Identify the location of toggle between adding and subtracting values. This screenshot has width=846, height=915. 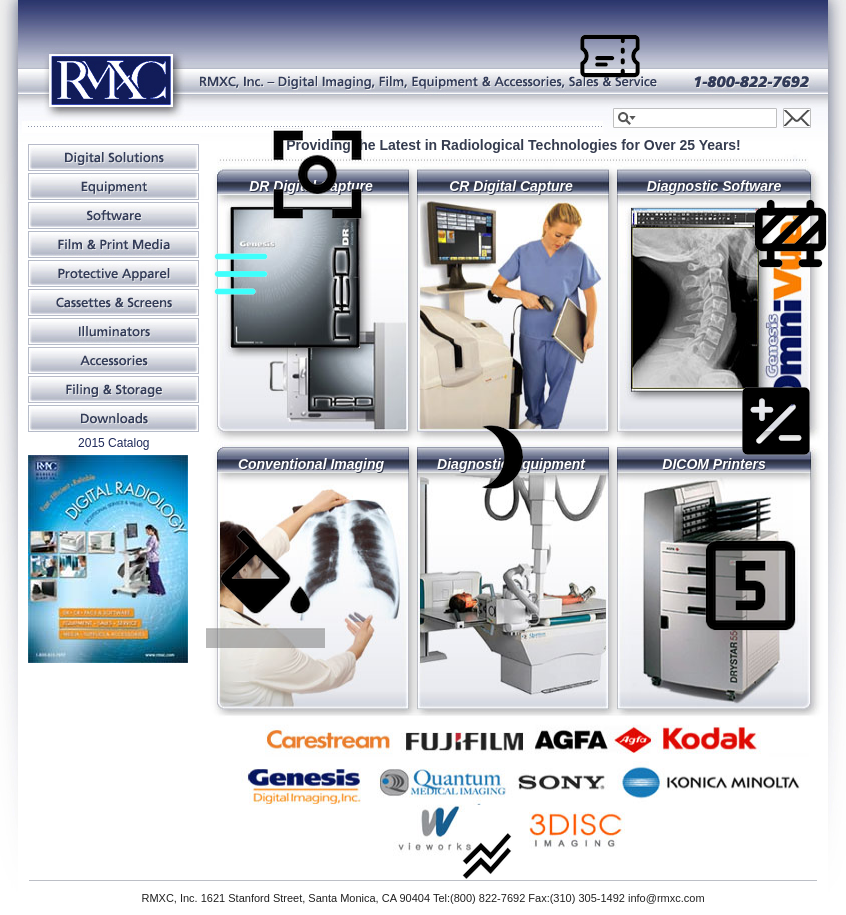
(776, 421).